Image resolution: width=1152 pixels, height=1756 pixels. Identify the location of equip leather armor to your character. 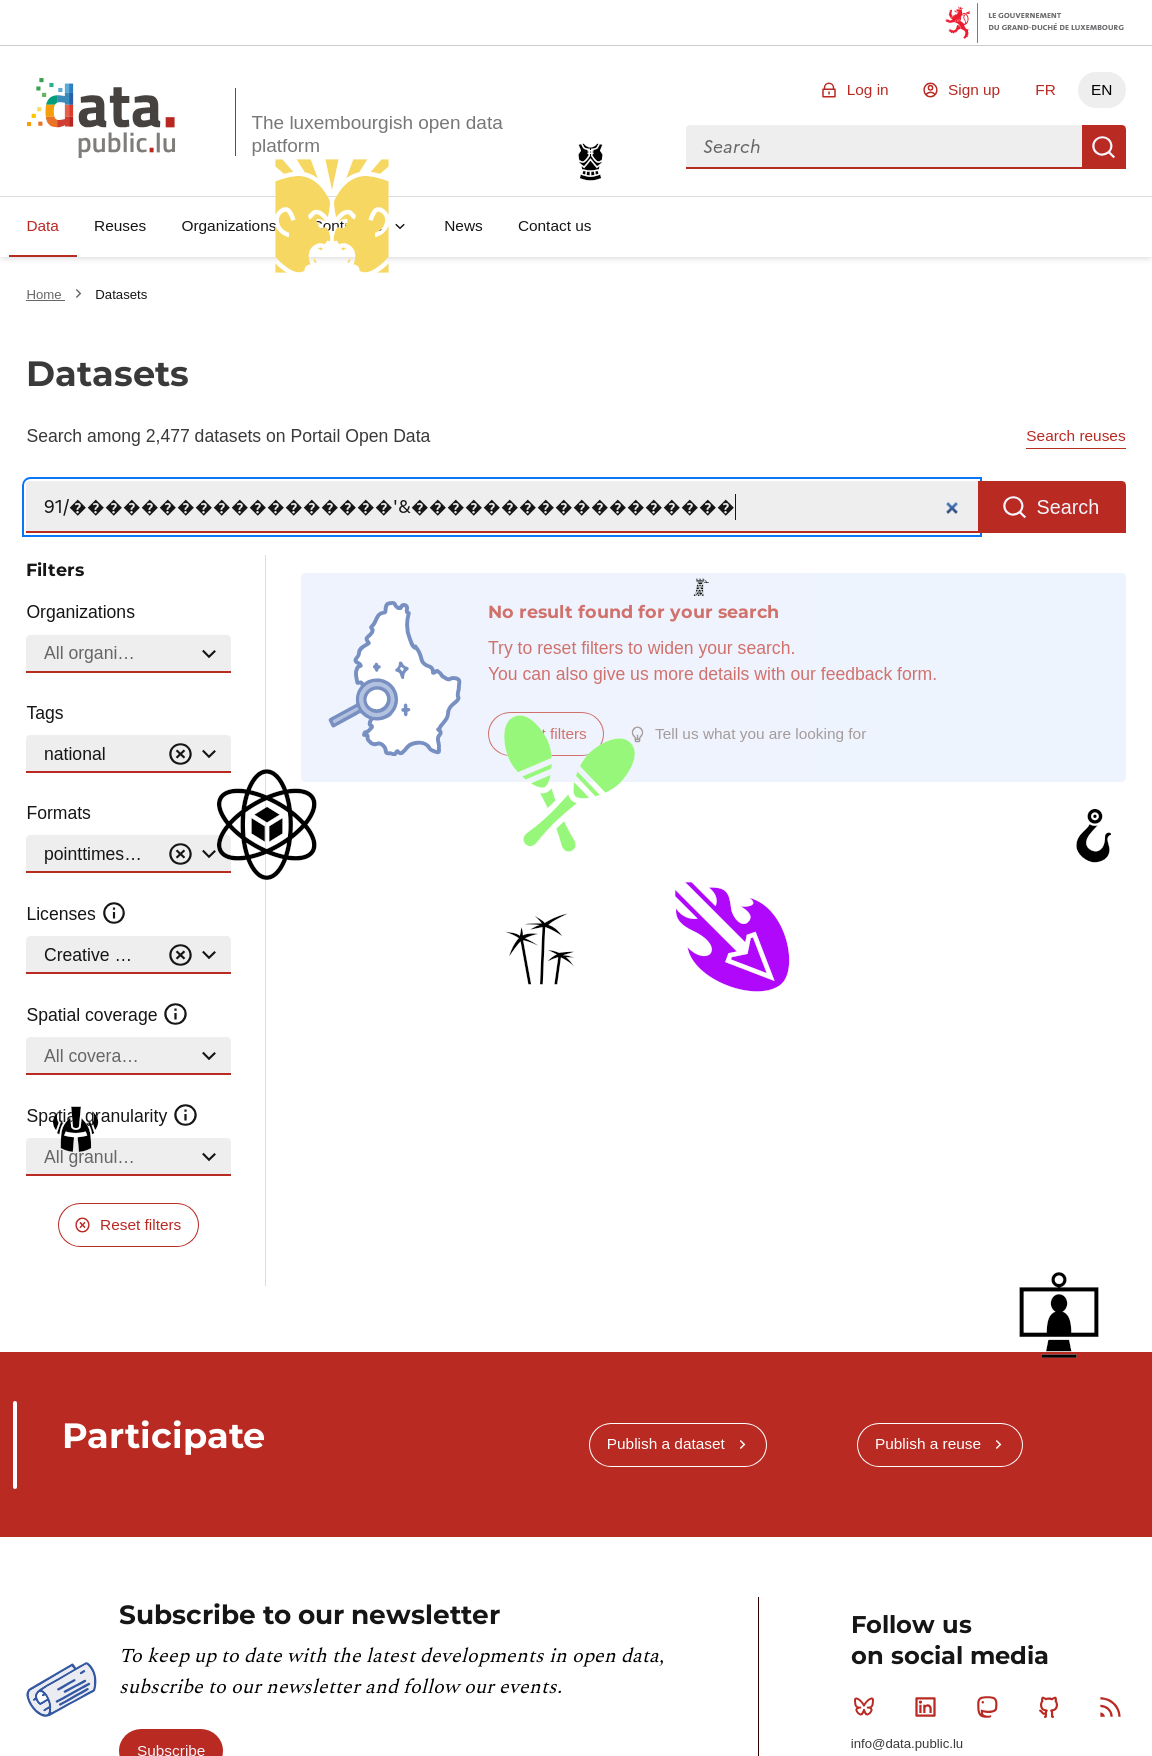
(590, 161).